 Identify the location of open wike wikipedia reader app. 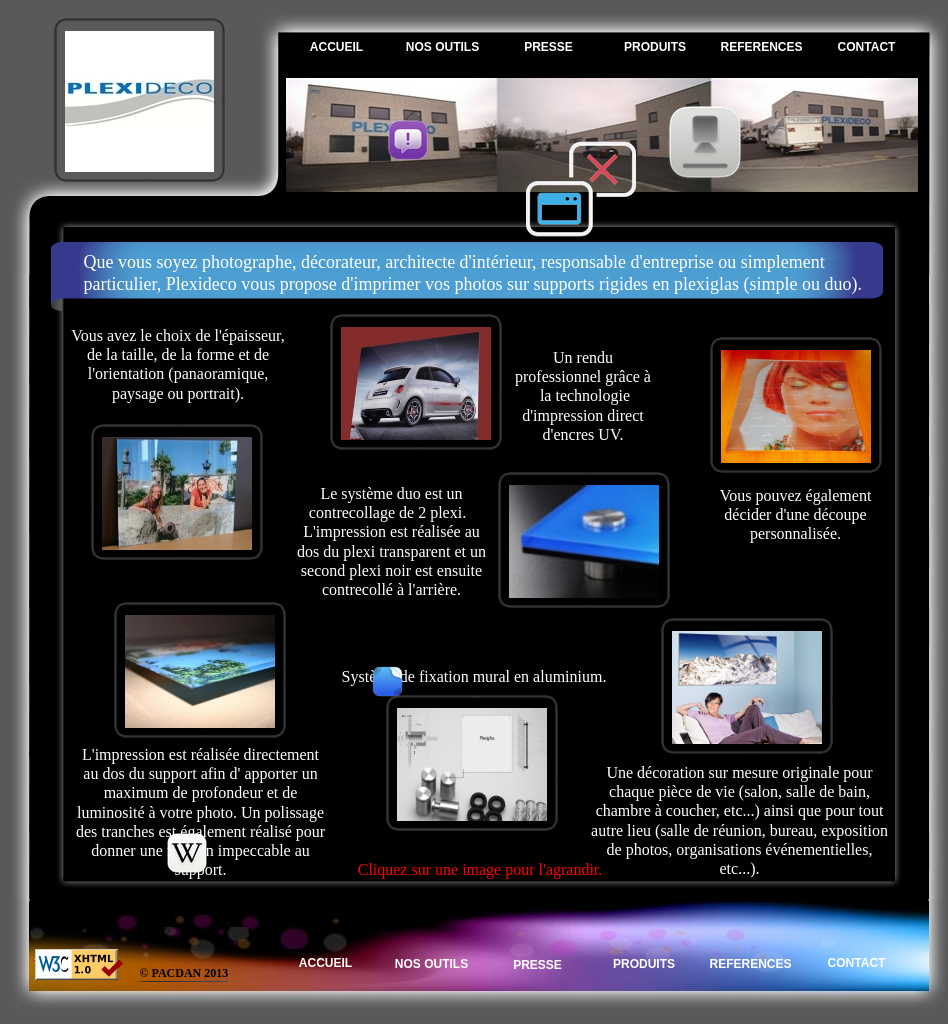
(187, 853).